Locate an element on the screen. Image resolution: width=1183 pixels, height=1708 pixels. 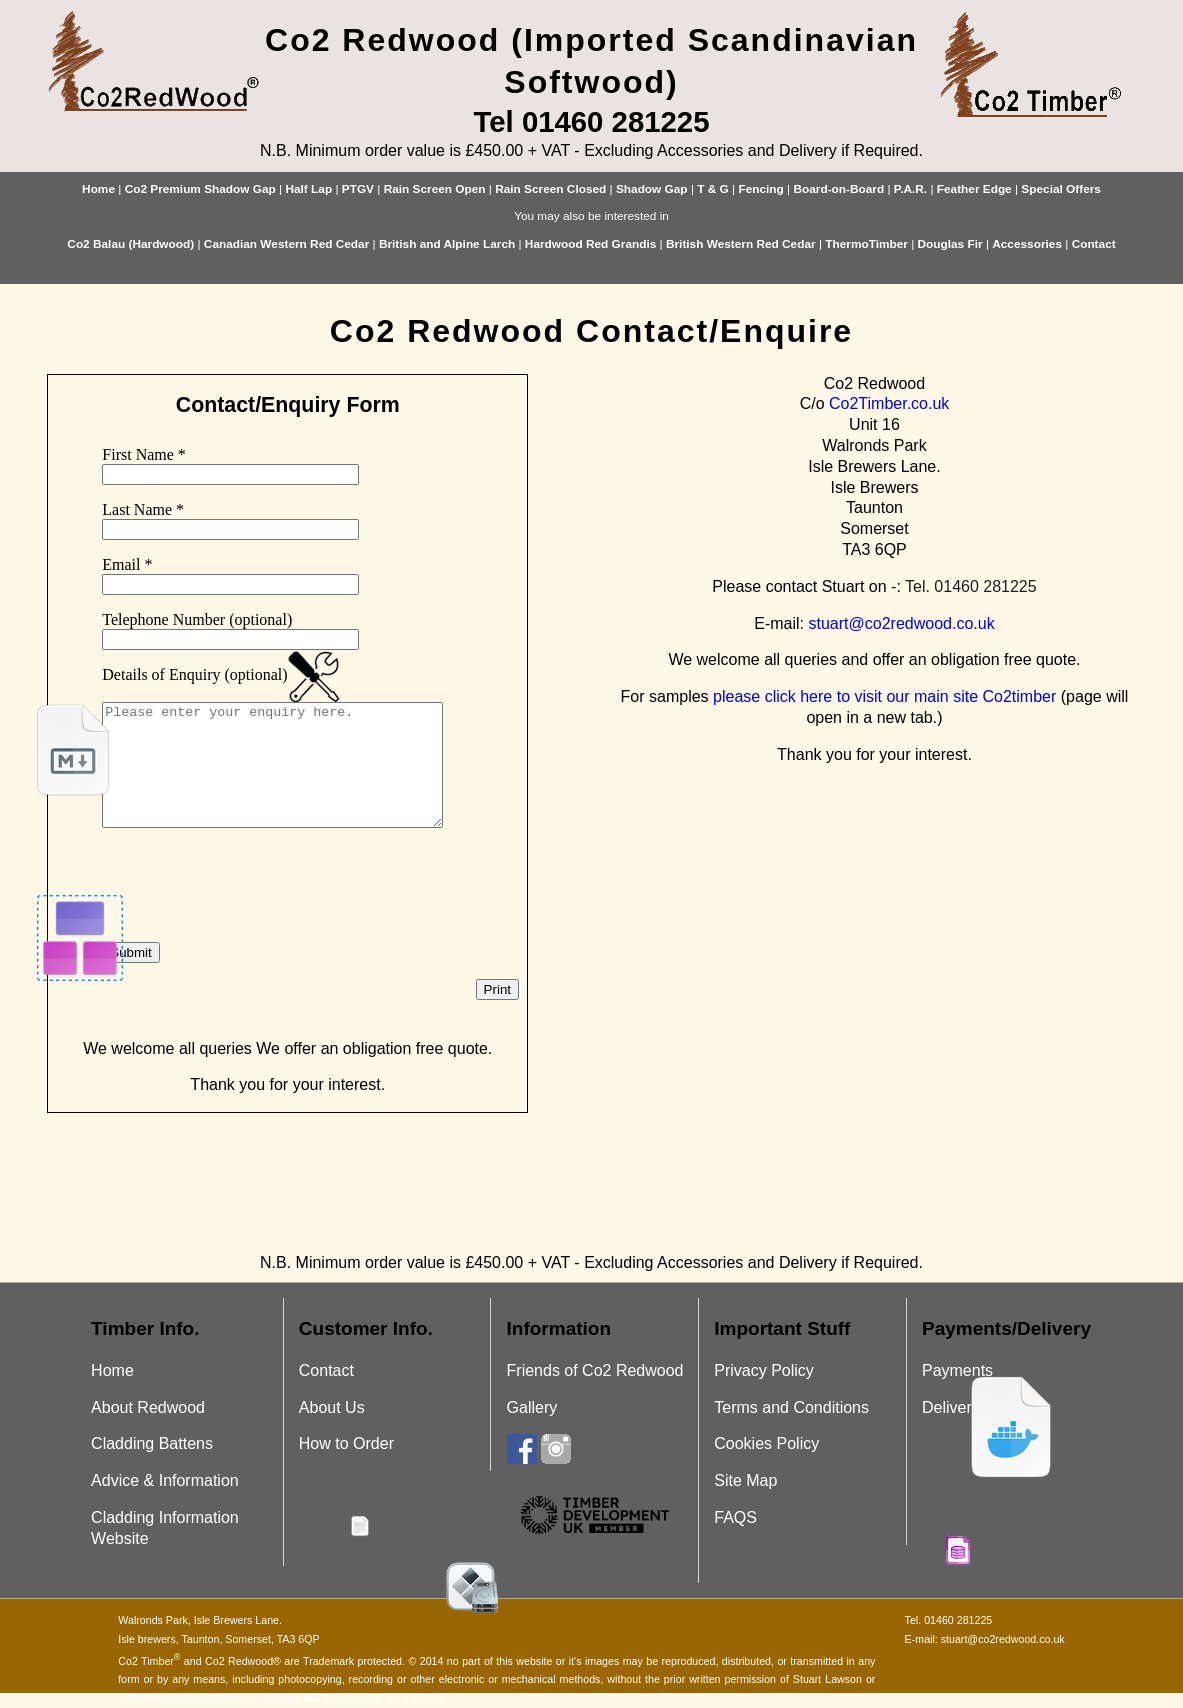
select all items in the current view is located at coordinates (80, 938).